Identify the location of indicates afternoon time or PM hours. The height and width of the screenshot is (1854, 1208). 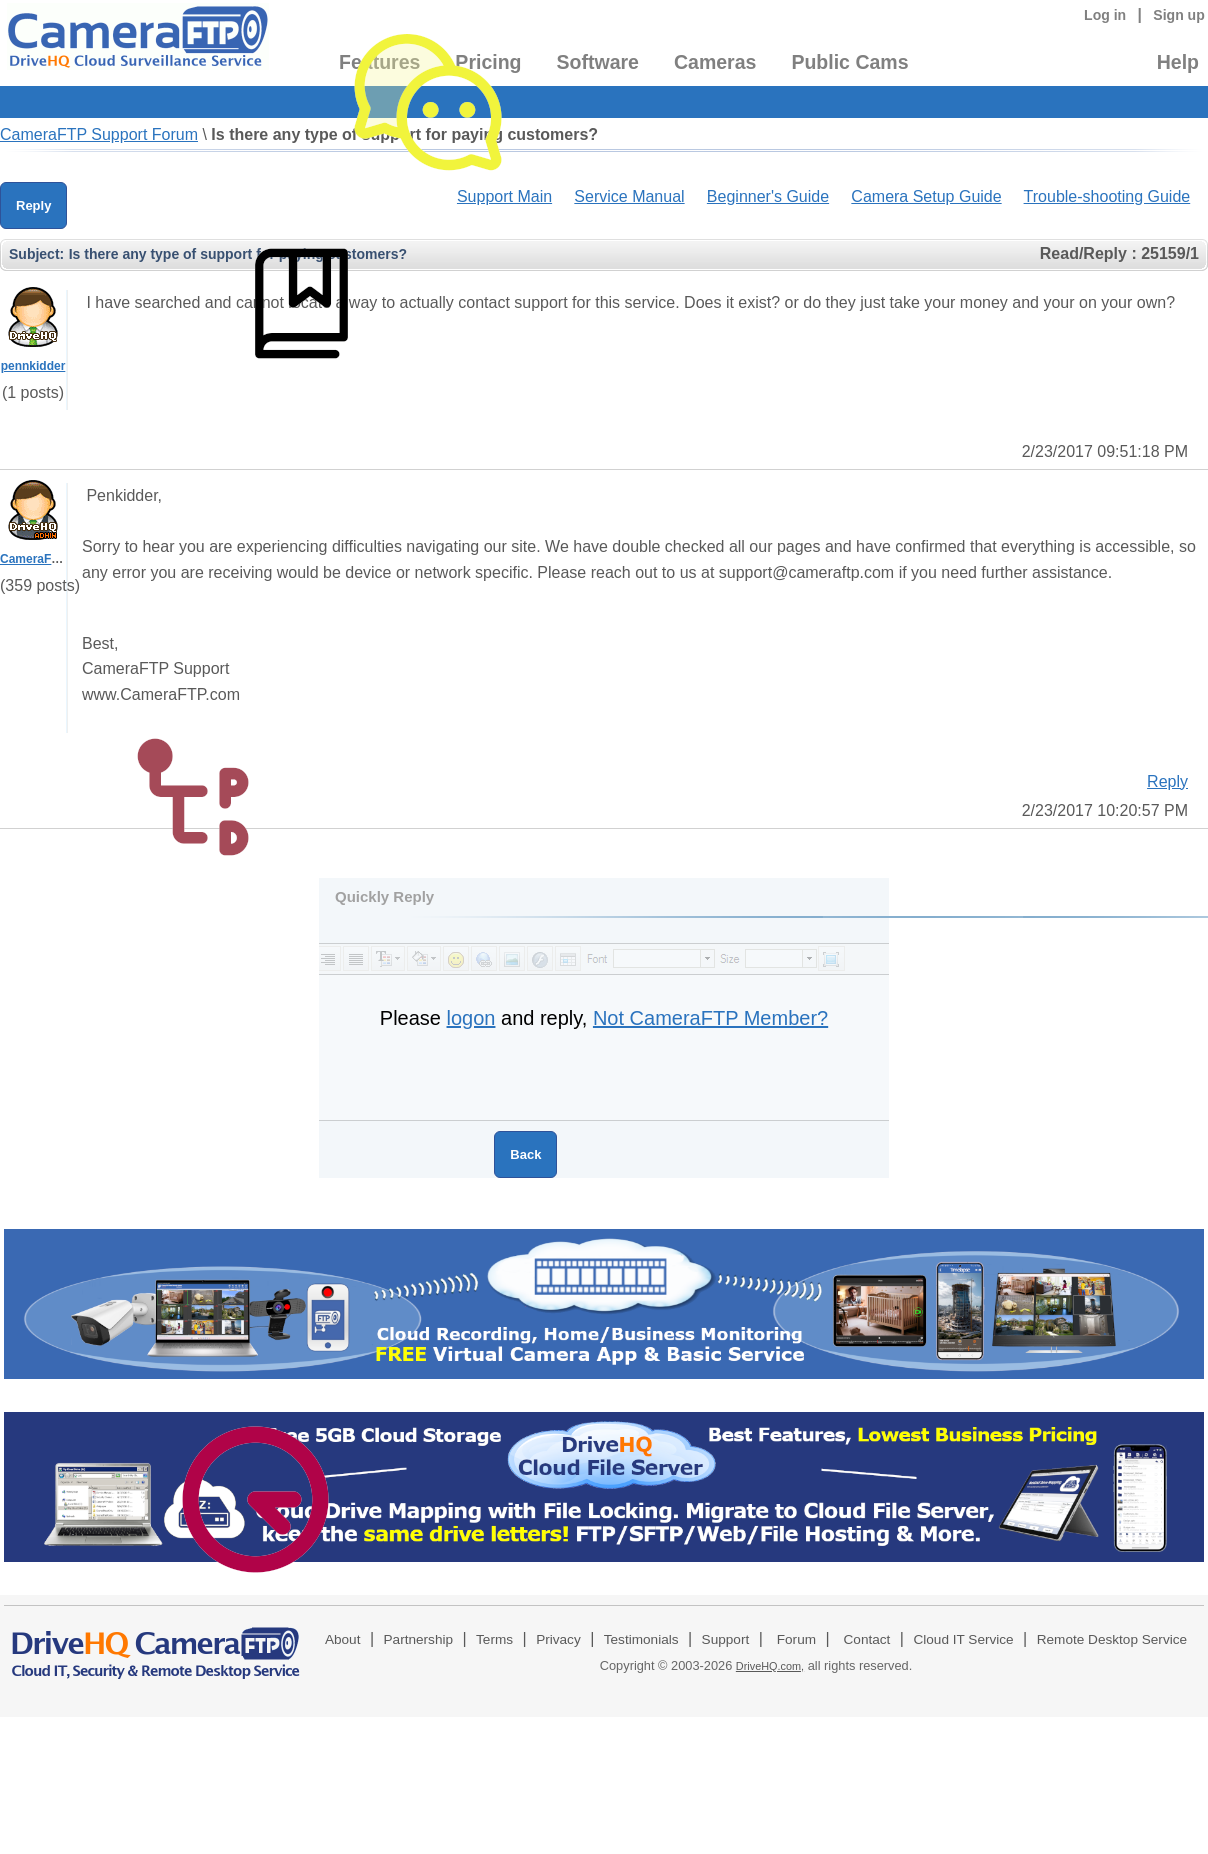
(255, 1499).